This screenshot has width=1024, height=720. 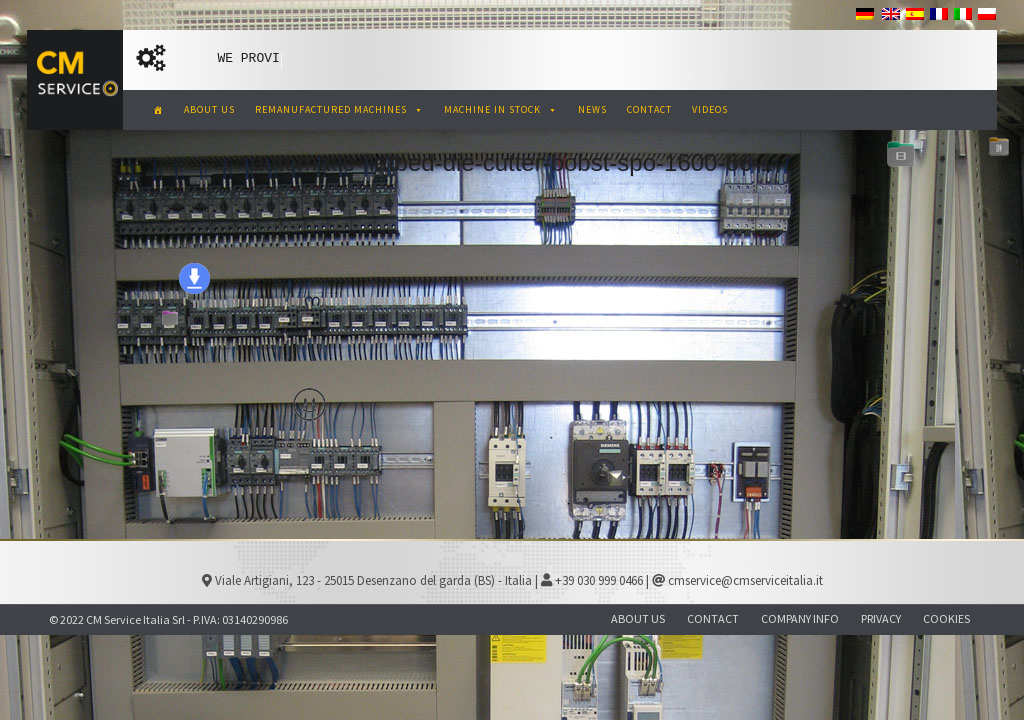 What do you see at coordinates (170, 318) in the screenshot?
I see `open file folder` at bounding box center [170, 318].